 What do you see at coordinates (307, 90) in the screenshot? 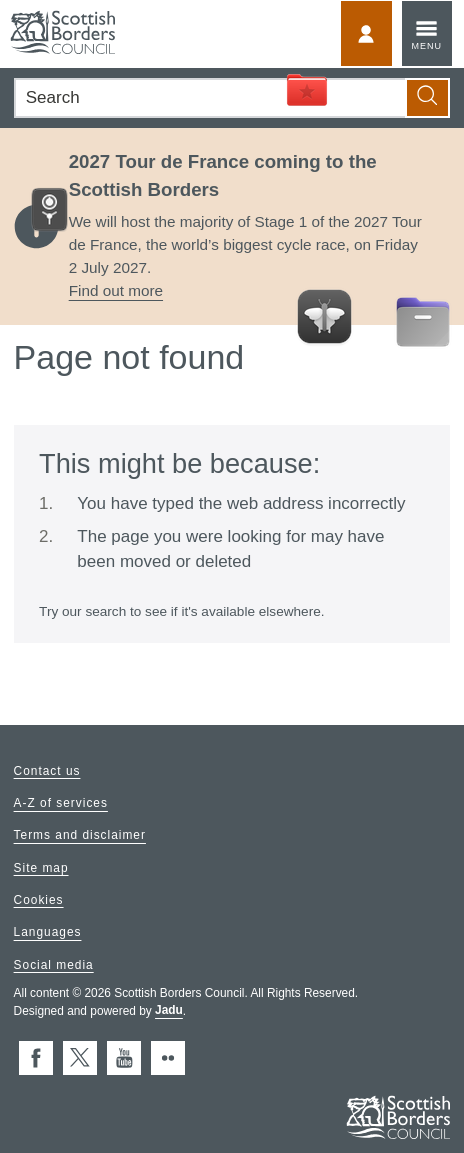
I see `access your bookmarked or favorited files` at bounding box center [307, 90].